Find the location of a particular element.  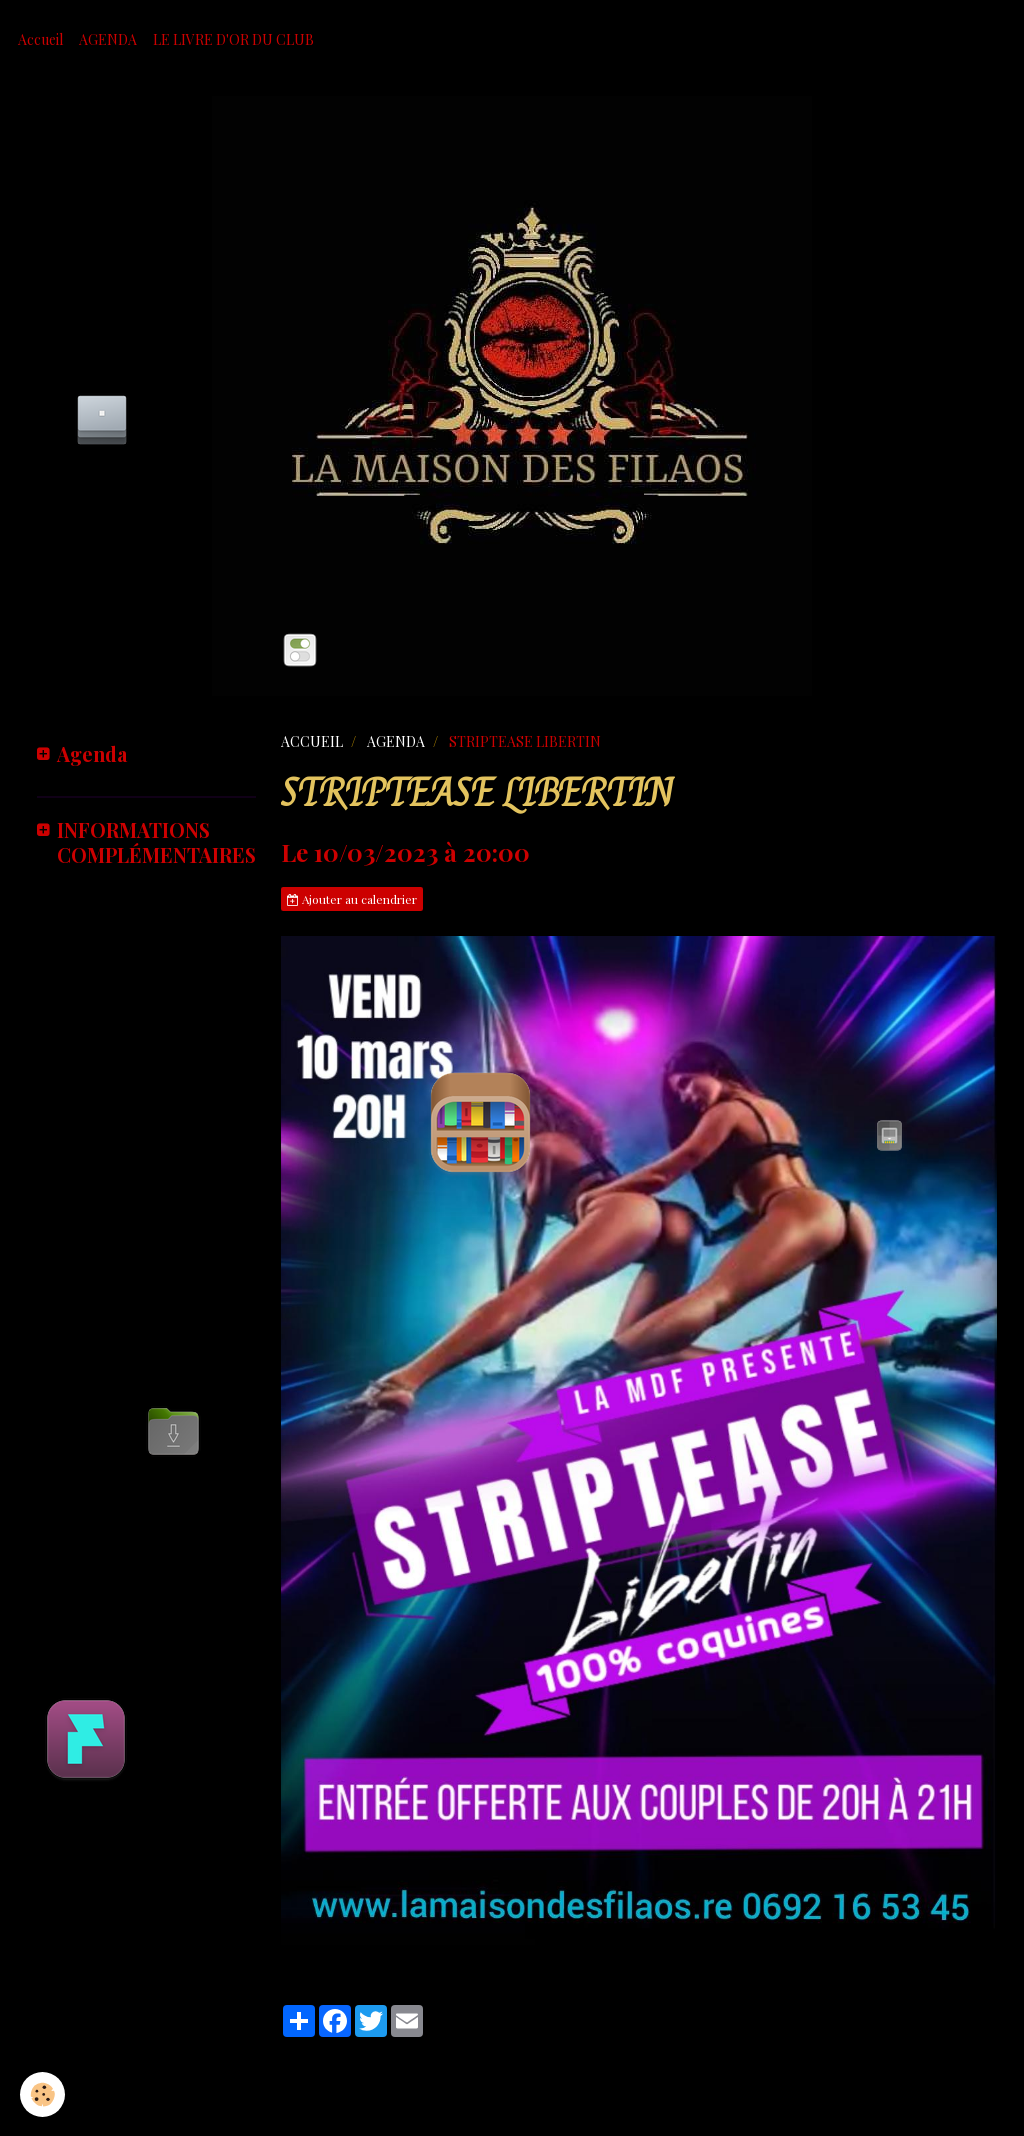

open read it later app to view saved articles is located at coordinates (480, 1122).